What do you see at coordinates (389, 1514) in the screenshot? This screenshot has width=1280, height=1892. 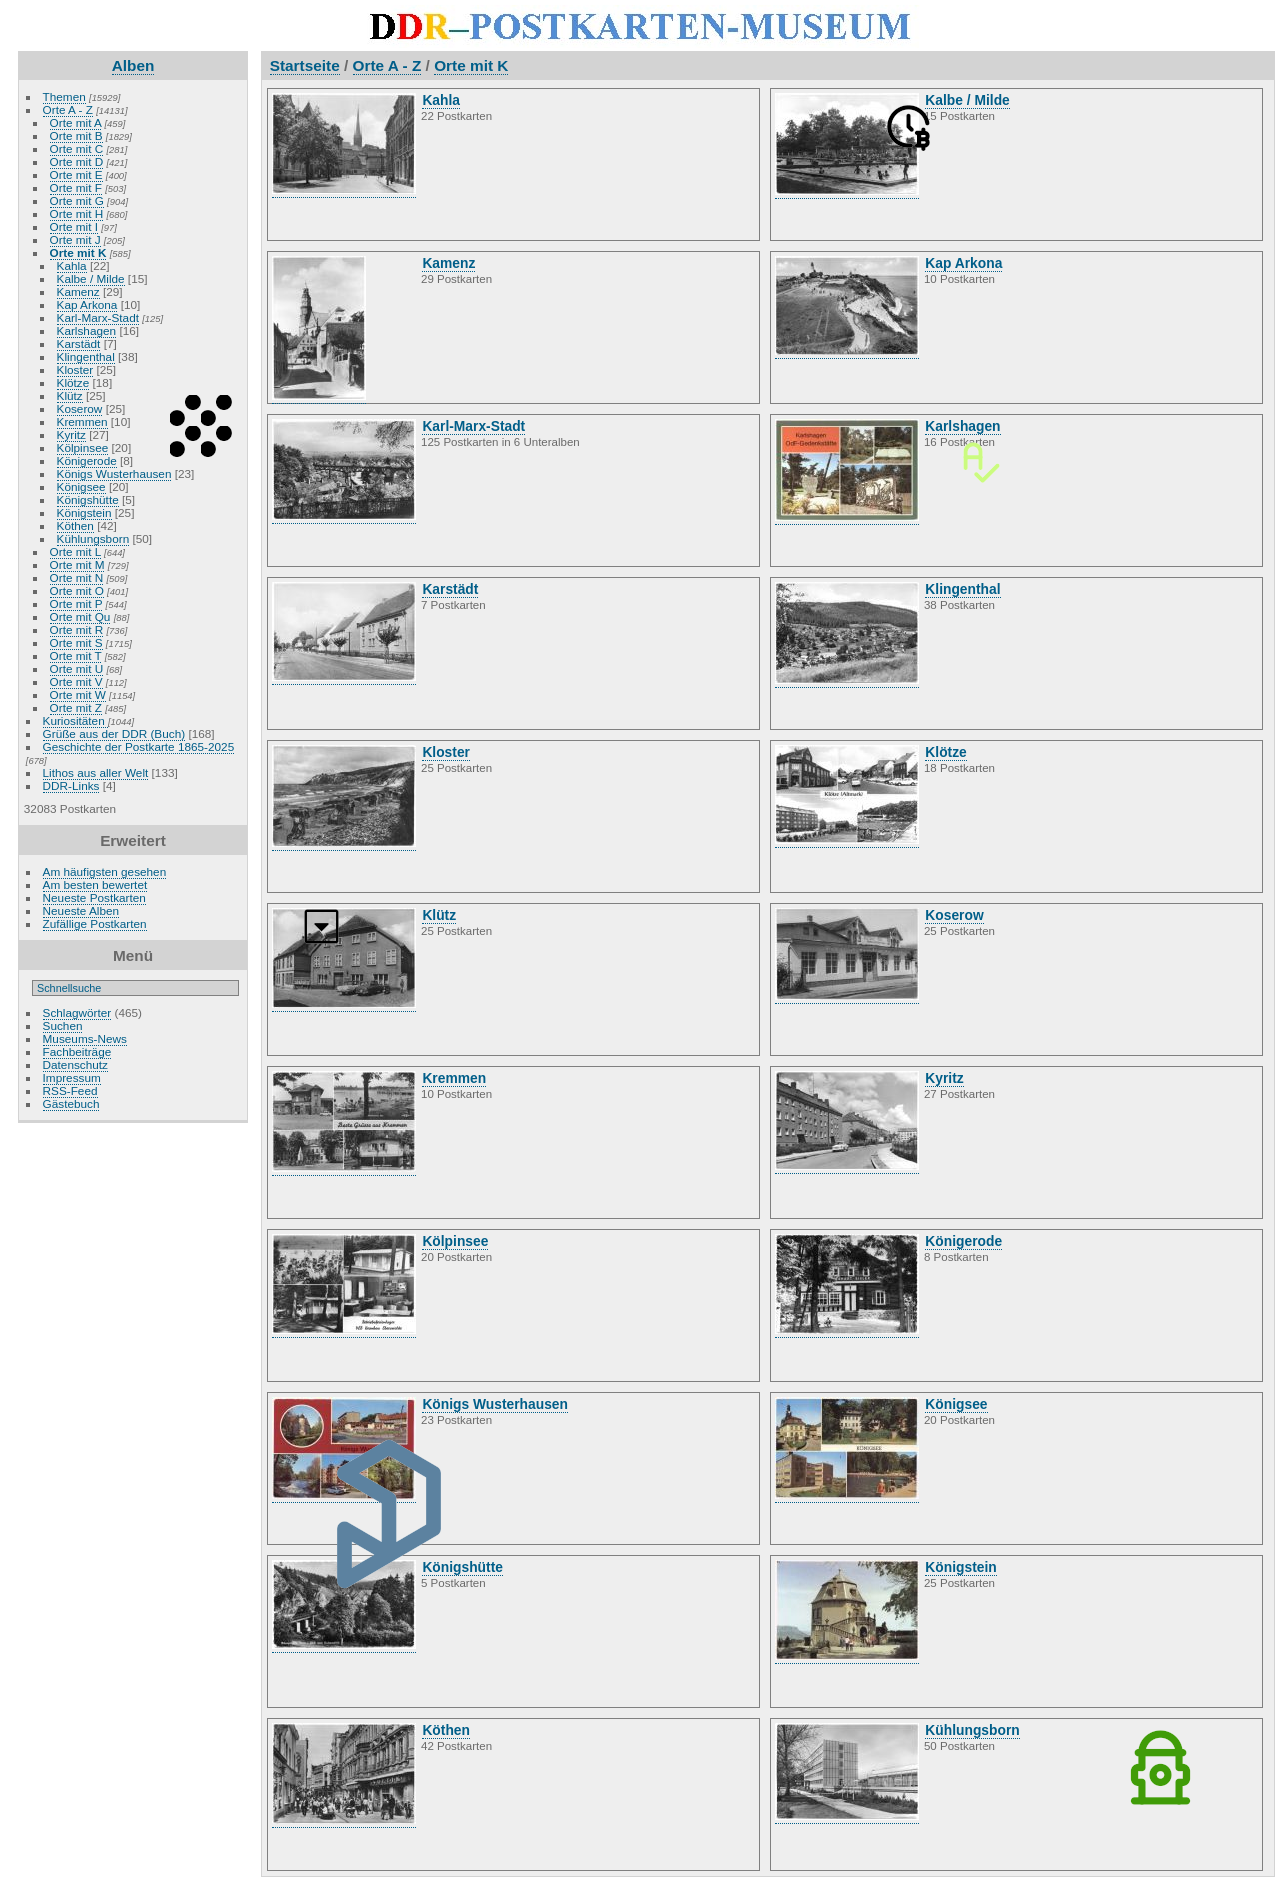 I see `open Printables 3D printing community` at bounding box center [389, 1514].